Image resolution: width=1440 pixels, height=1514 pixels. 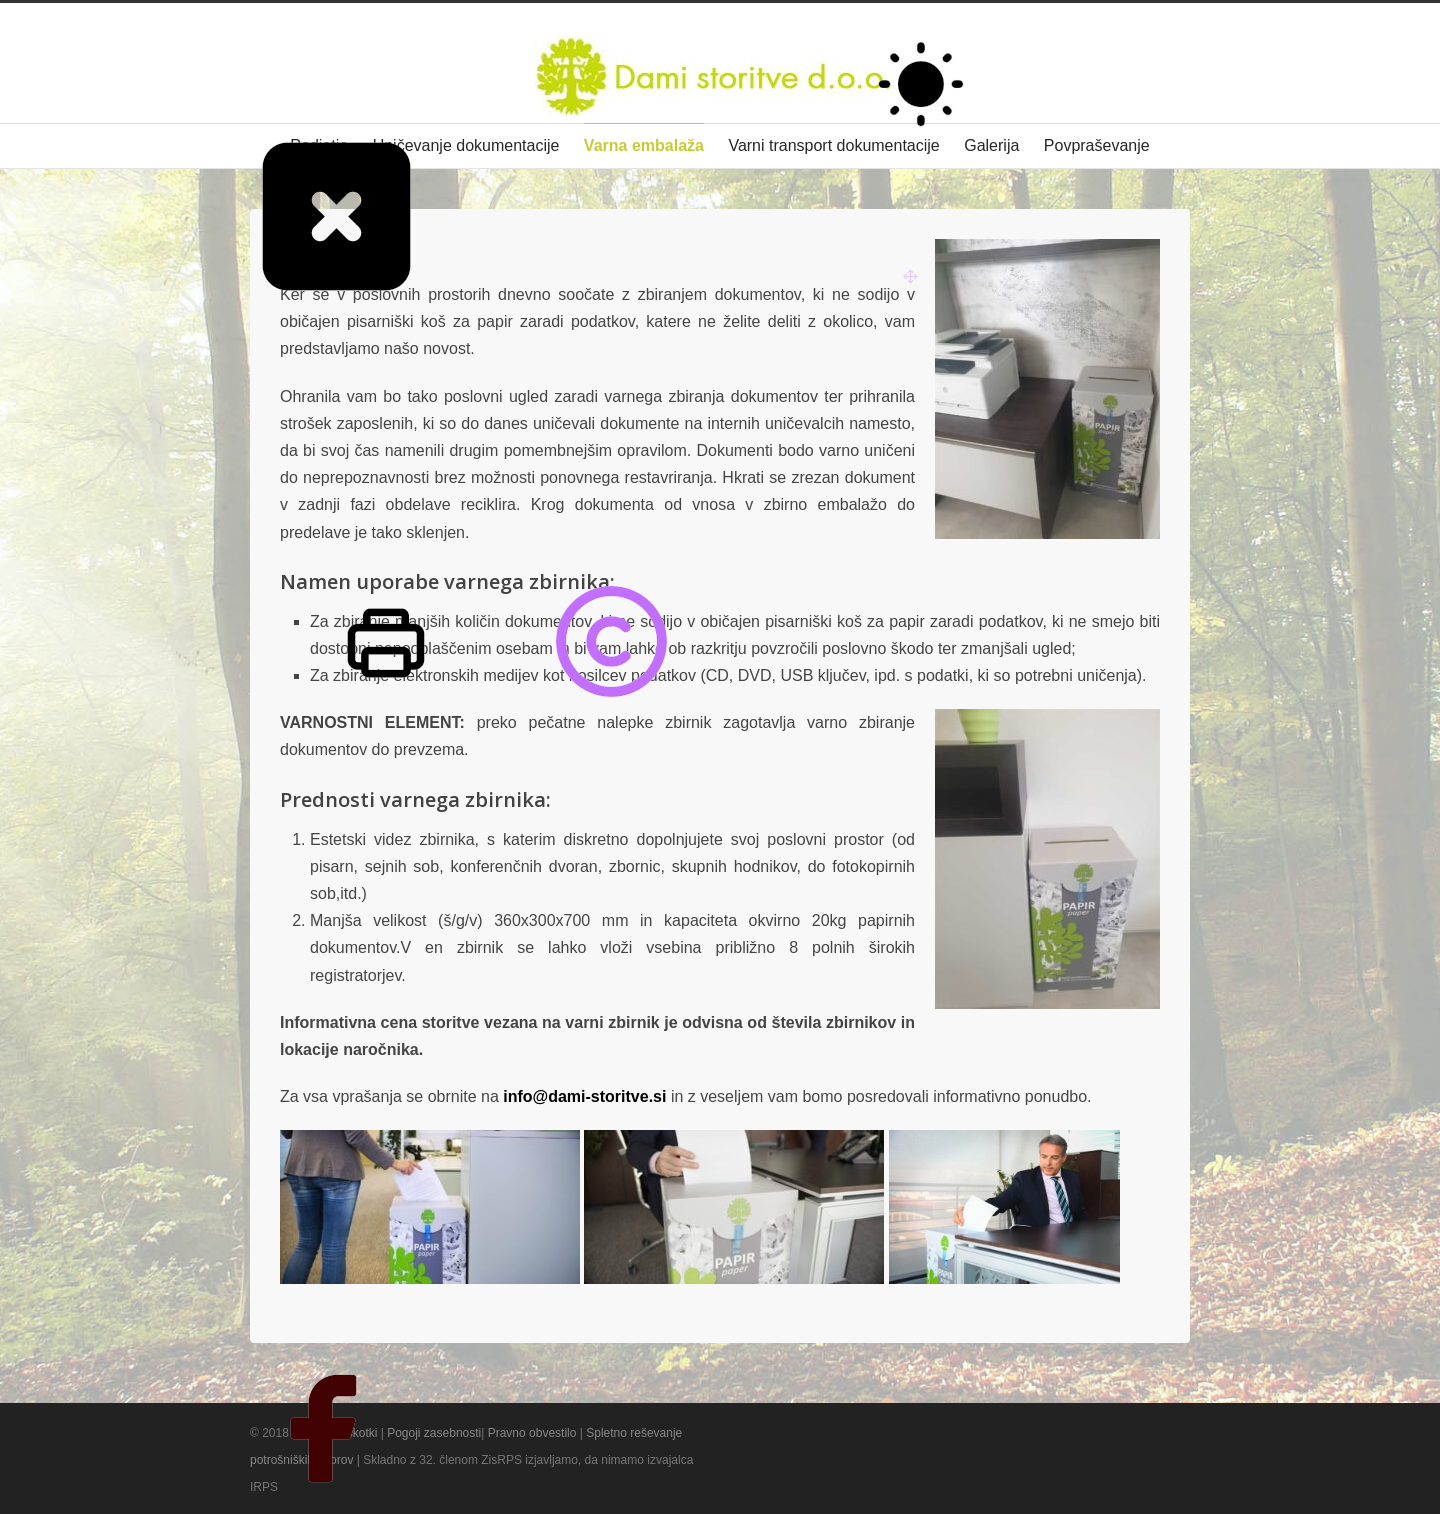 I want to click on close or dismiss a modal window, so click(x=336, y=216).